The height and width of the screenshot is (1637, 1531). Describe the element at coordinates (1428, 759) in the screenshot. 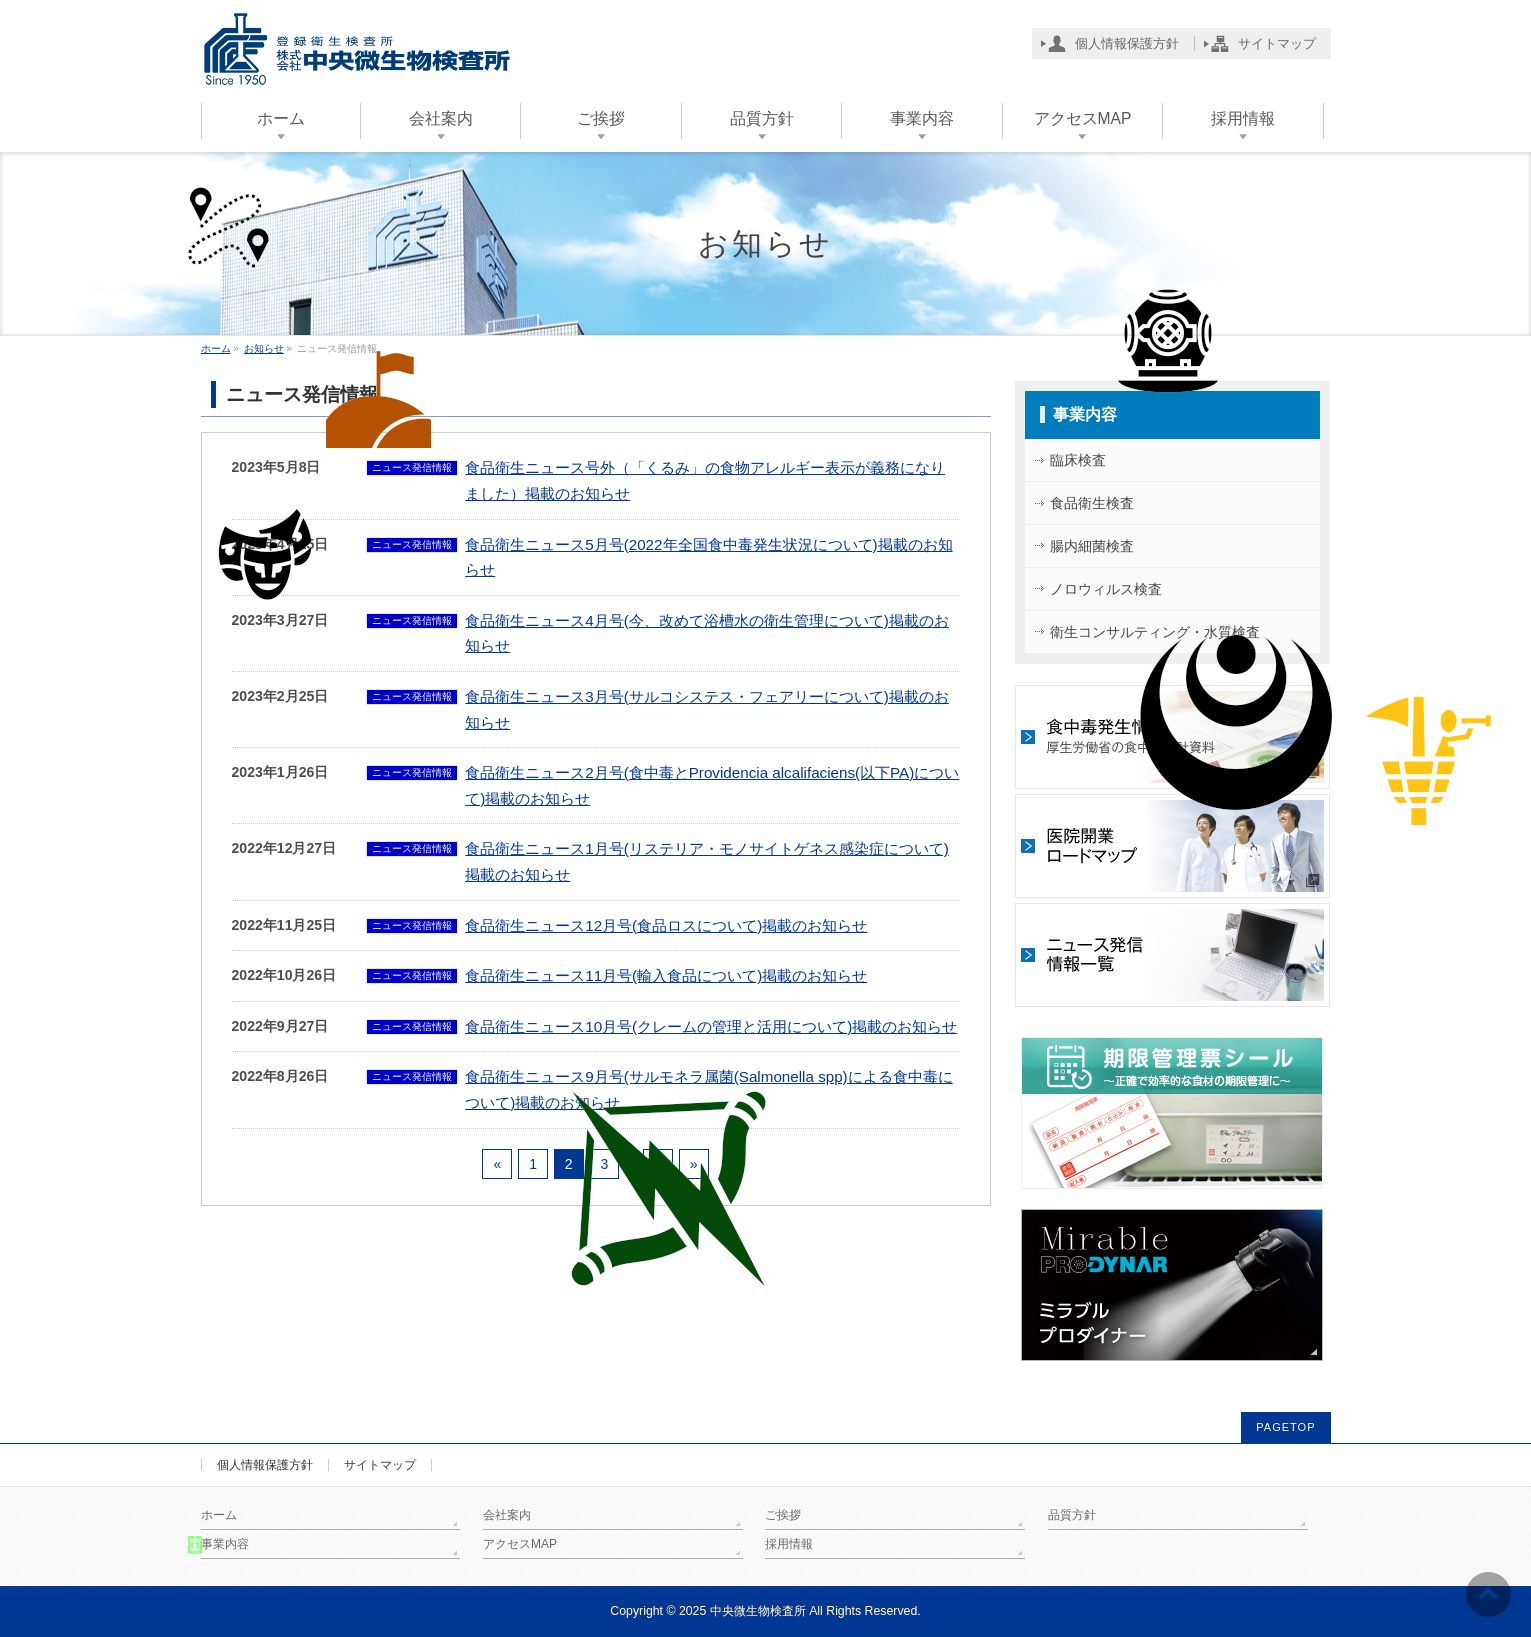

I see `access the lookout or observation point` at that location.